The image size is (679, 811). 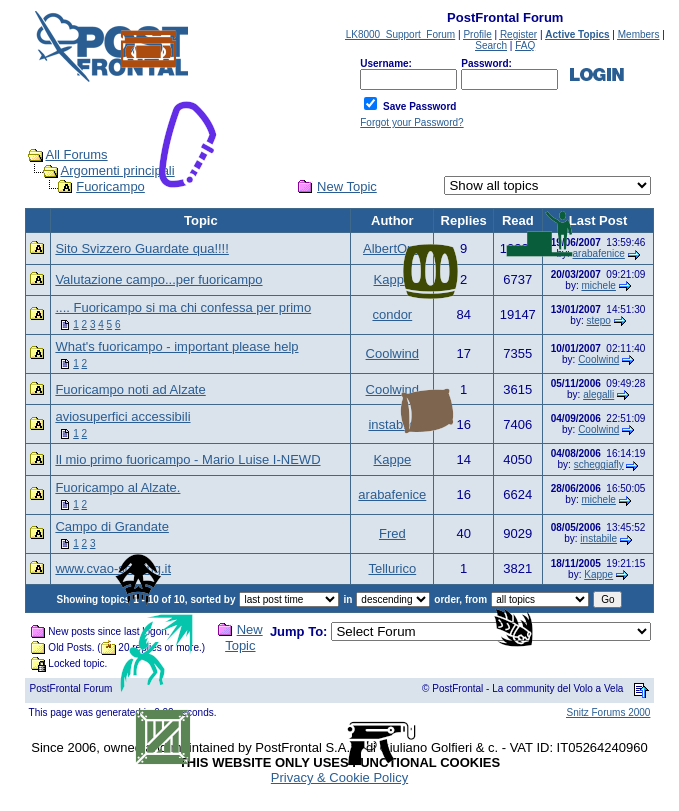 What do you see at coordinates (138, 580) in the screenshot?
I see `indicates danger or deadly hazard in game` at bounding box center [138, 580].